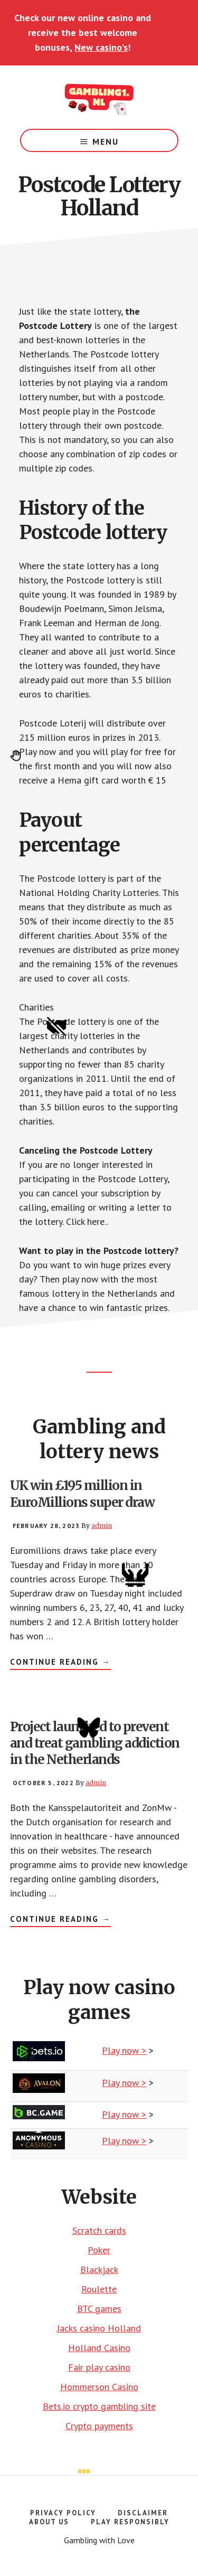 This screenshot has height=2576, width=198. What do you see at coordinates (56, 1026) in the screenshot?
I see `indicates a canceled or declined agreement` at bounding box center [56, 1026].